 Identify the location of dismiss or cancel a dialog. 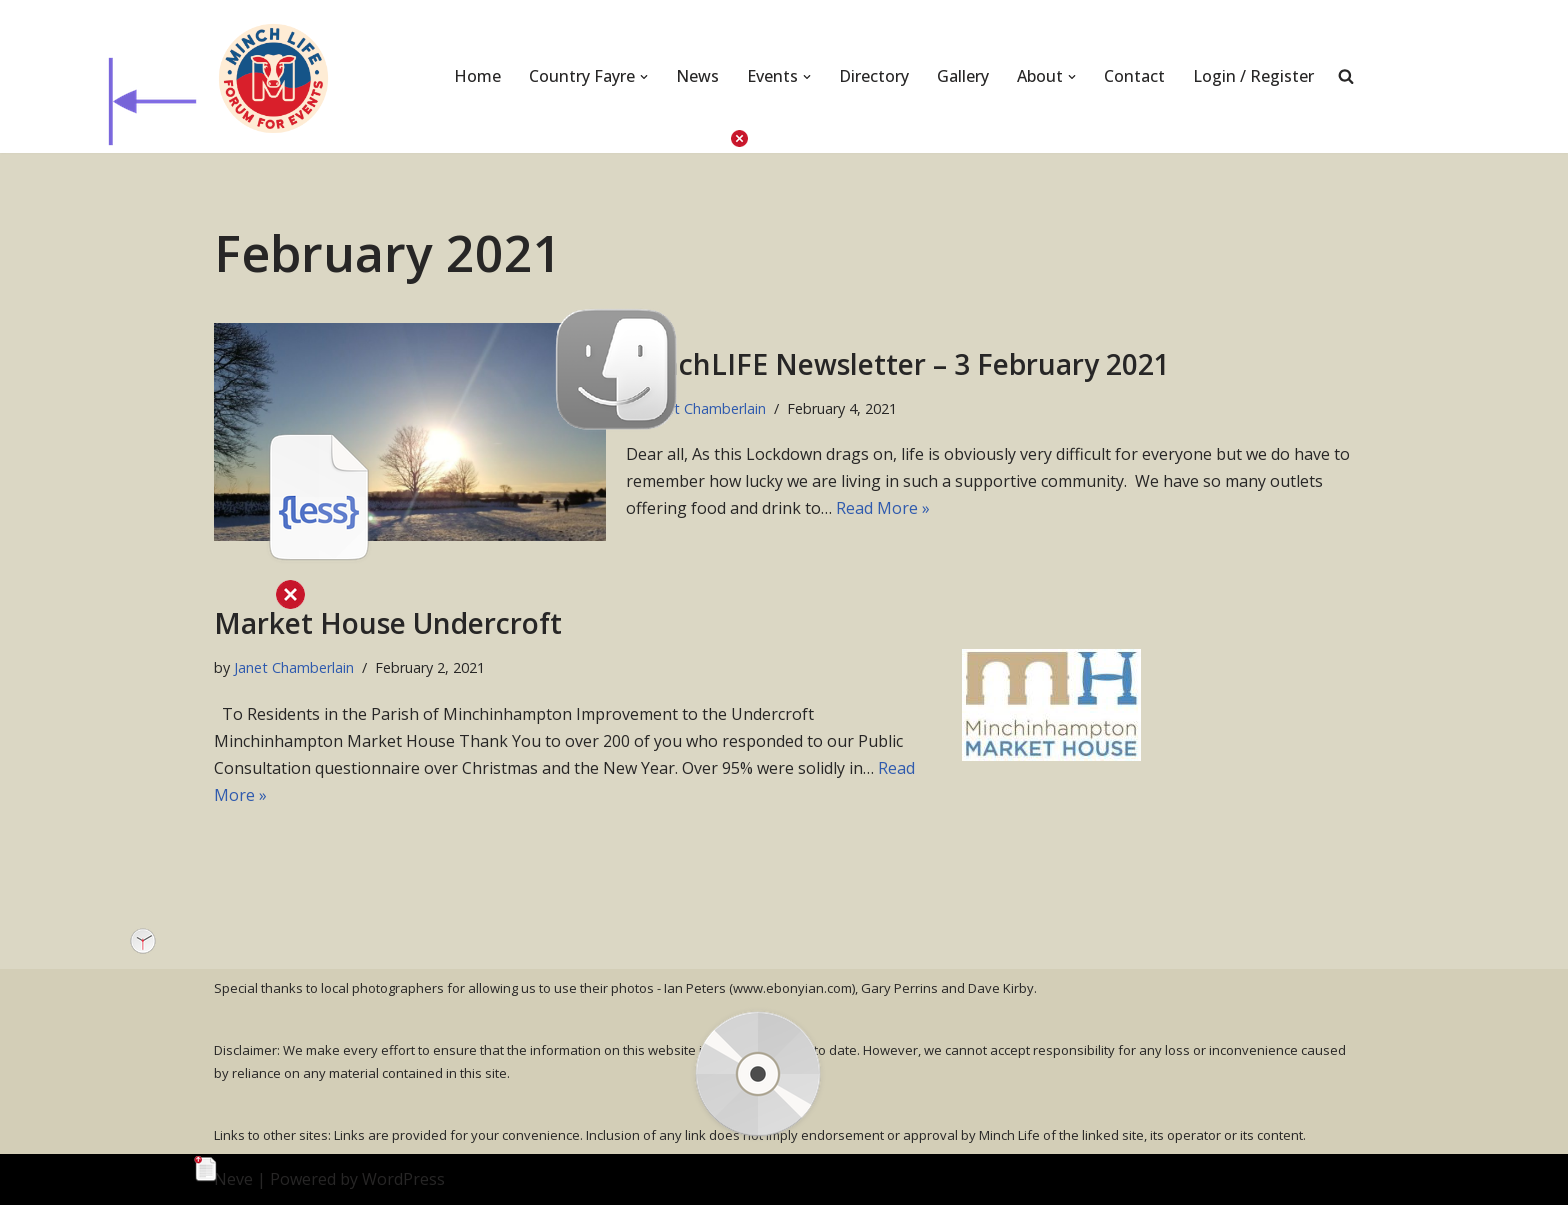
(739, 138).